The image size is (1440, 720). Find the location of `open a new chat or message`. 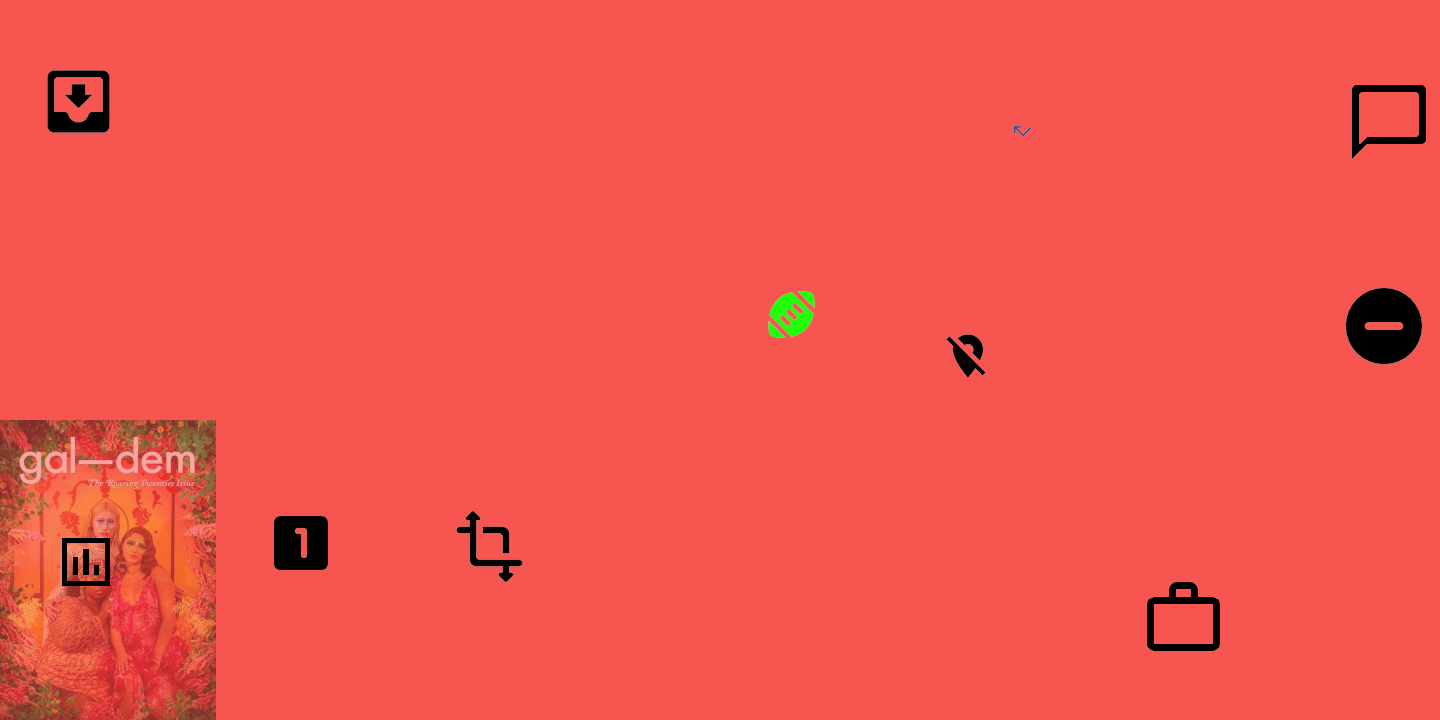

open a new chat or message is located at coordinates (1389, 122).